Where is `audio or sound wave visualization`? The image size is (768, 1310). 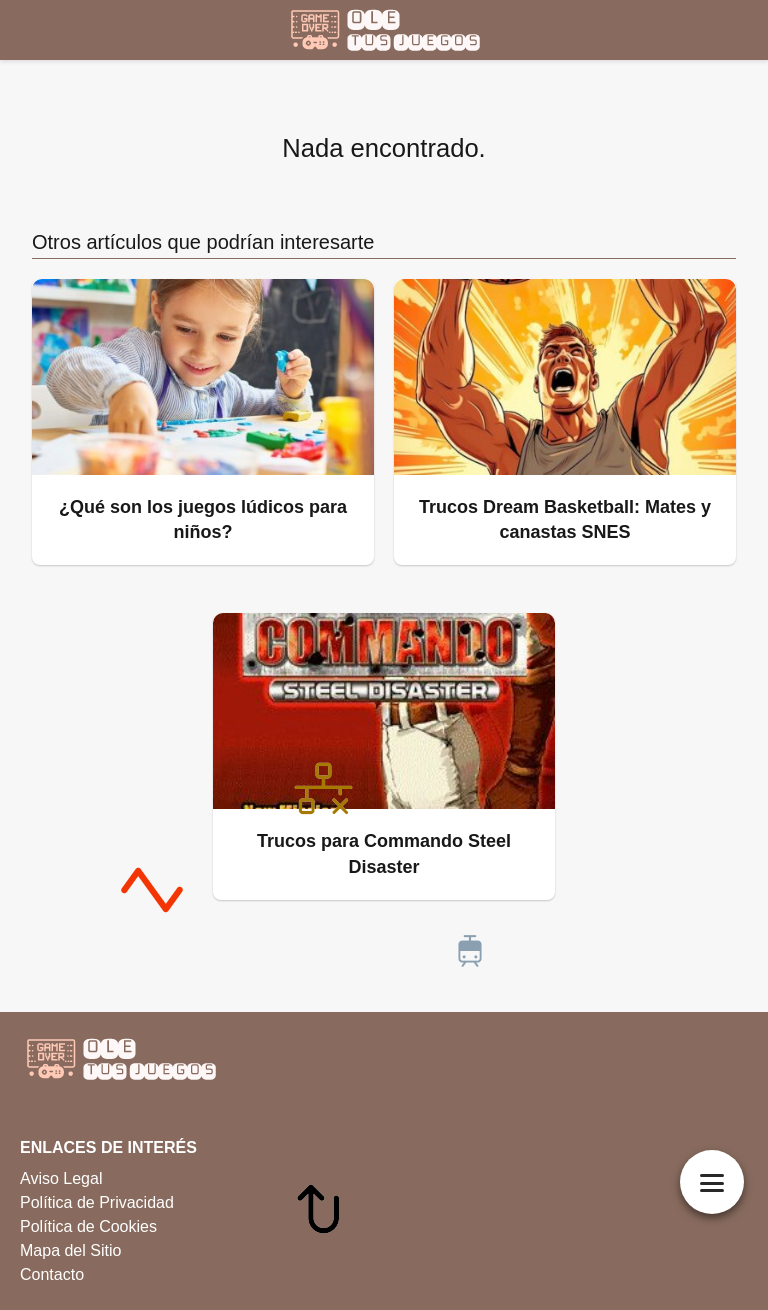
audio or sound wave visualization is located at coordinates (152, 890).